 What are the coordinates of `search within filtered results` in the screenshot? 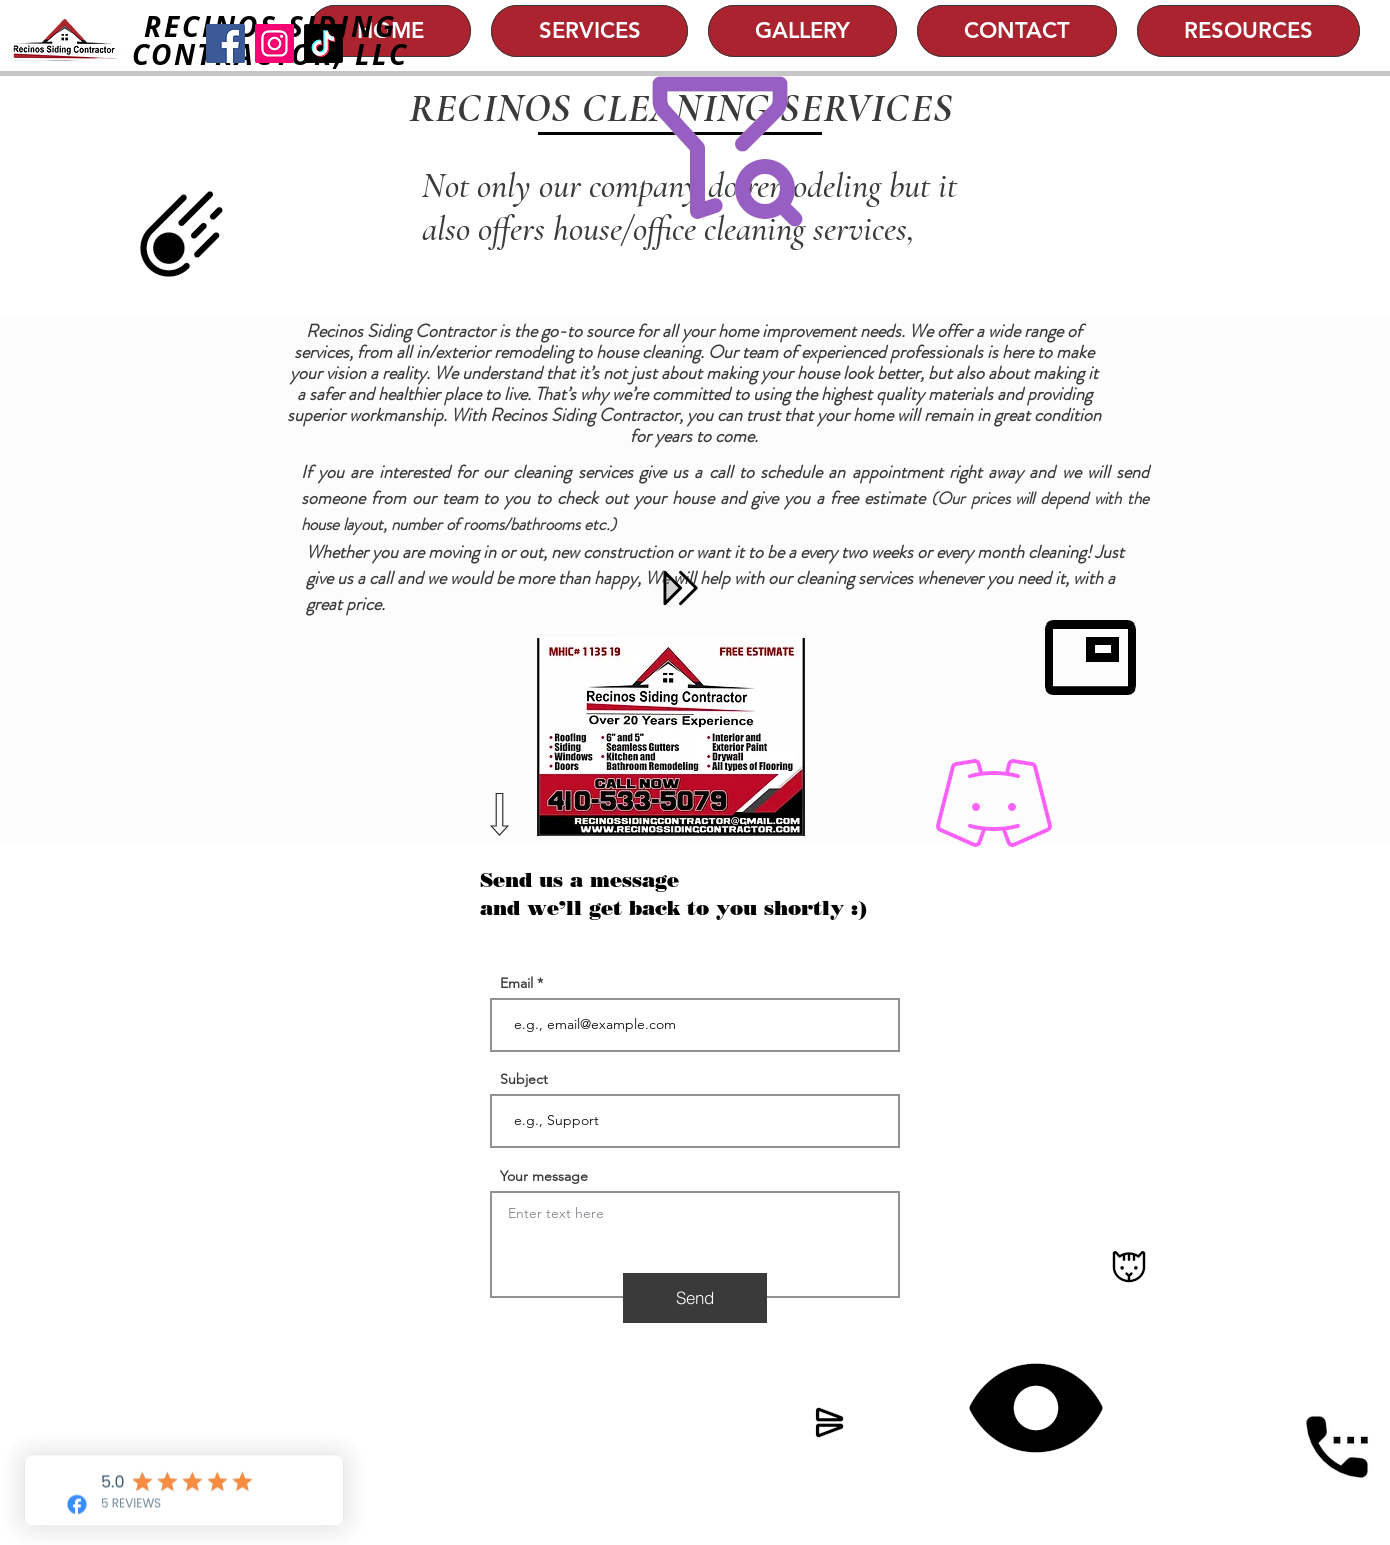 It's located at (720, 144).